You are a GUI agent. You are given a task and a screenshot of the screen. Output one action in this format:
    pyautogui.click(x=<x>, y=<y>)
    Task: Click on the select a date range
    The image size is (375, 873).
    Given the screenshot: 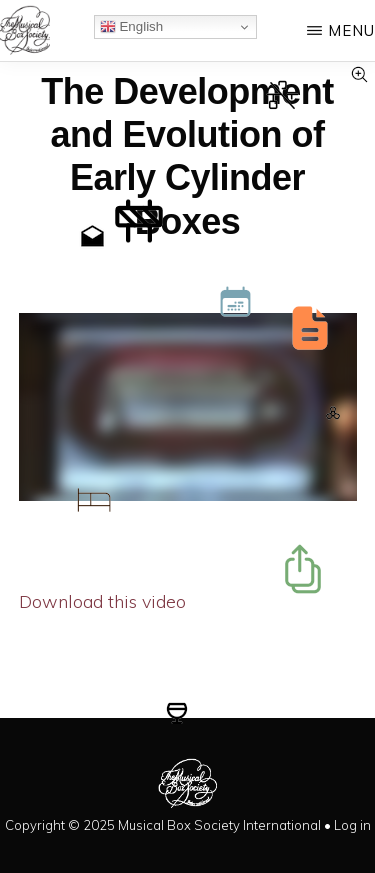 What is the action you would take?
    pyautogui.click(x=235, y=301)
    